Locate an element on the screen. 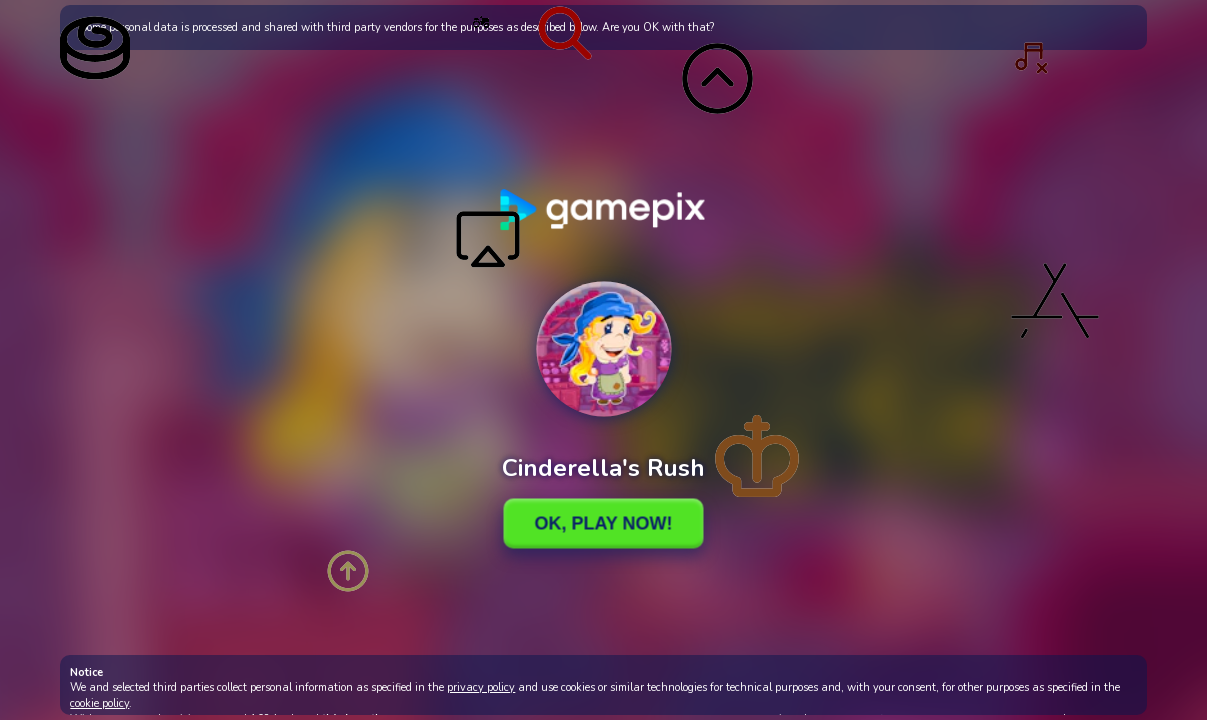  browse bakery or dessert options is located at coordinates (95, 48).